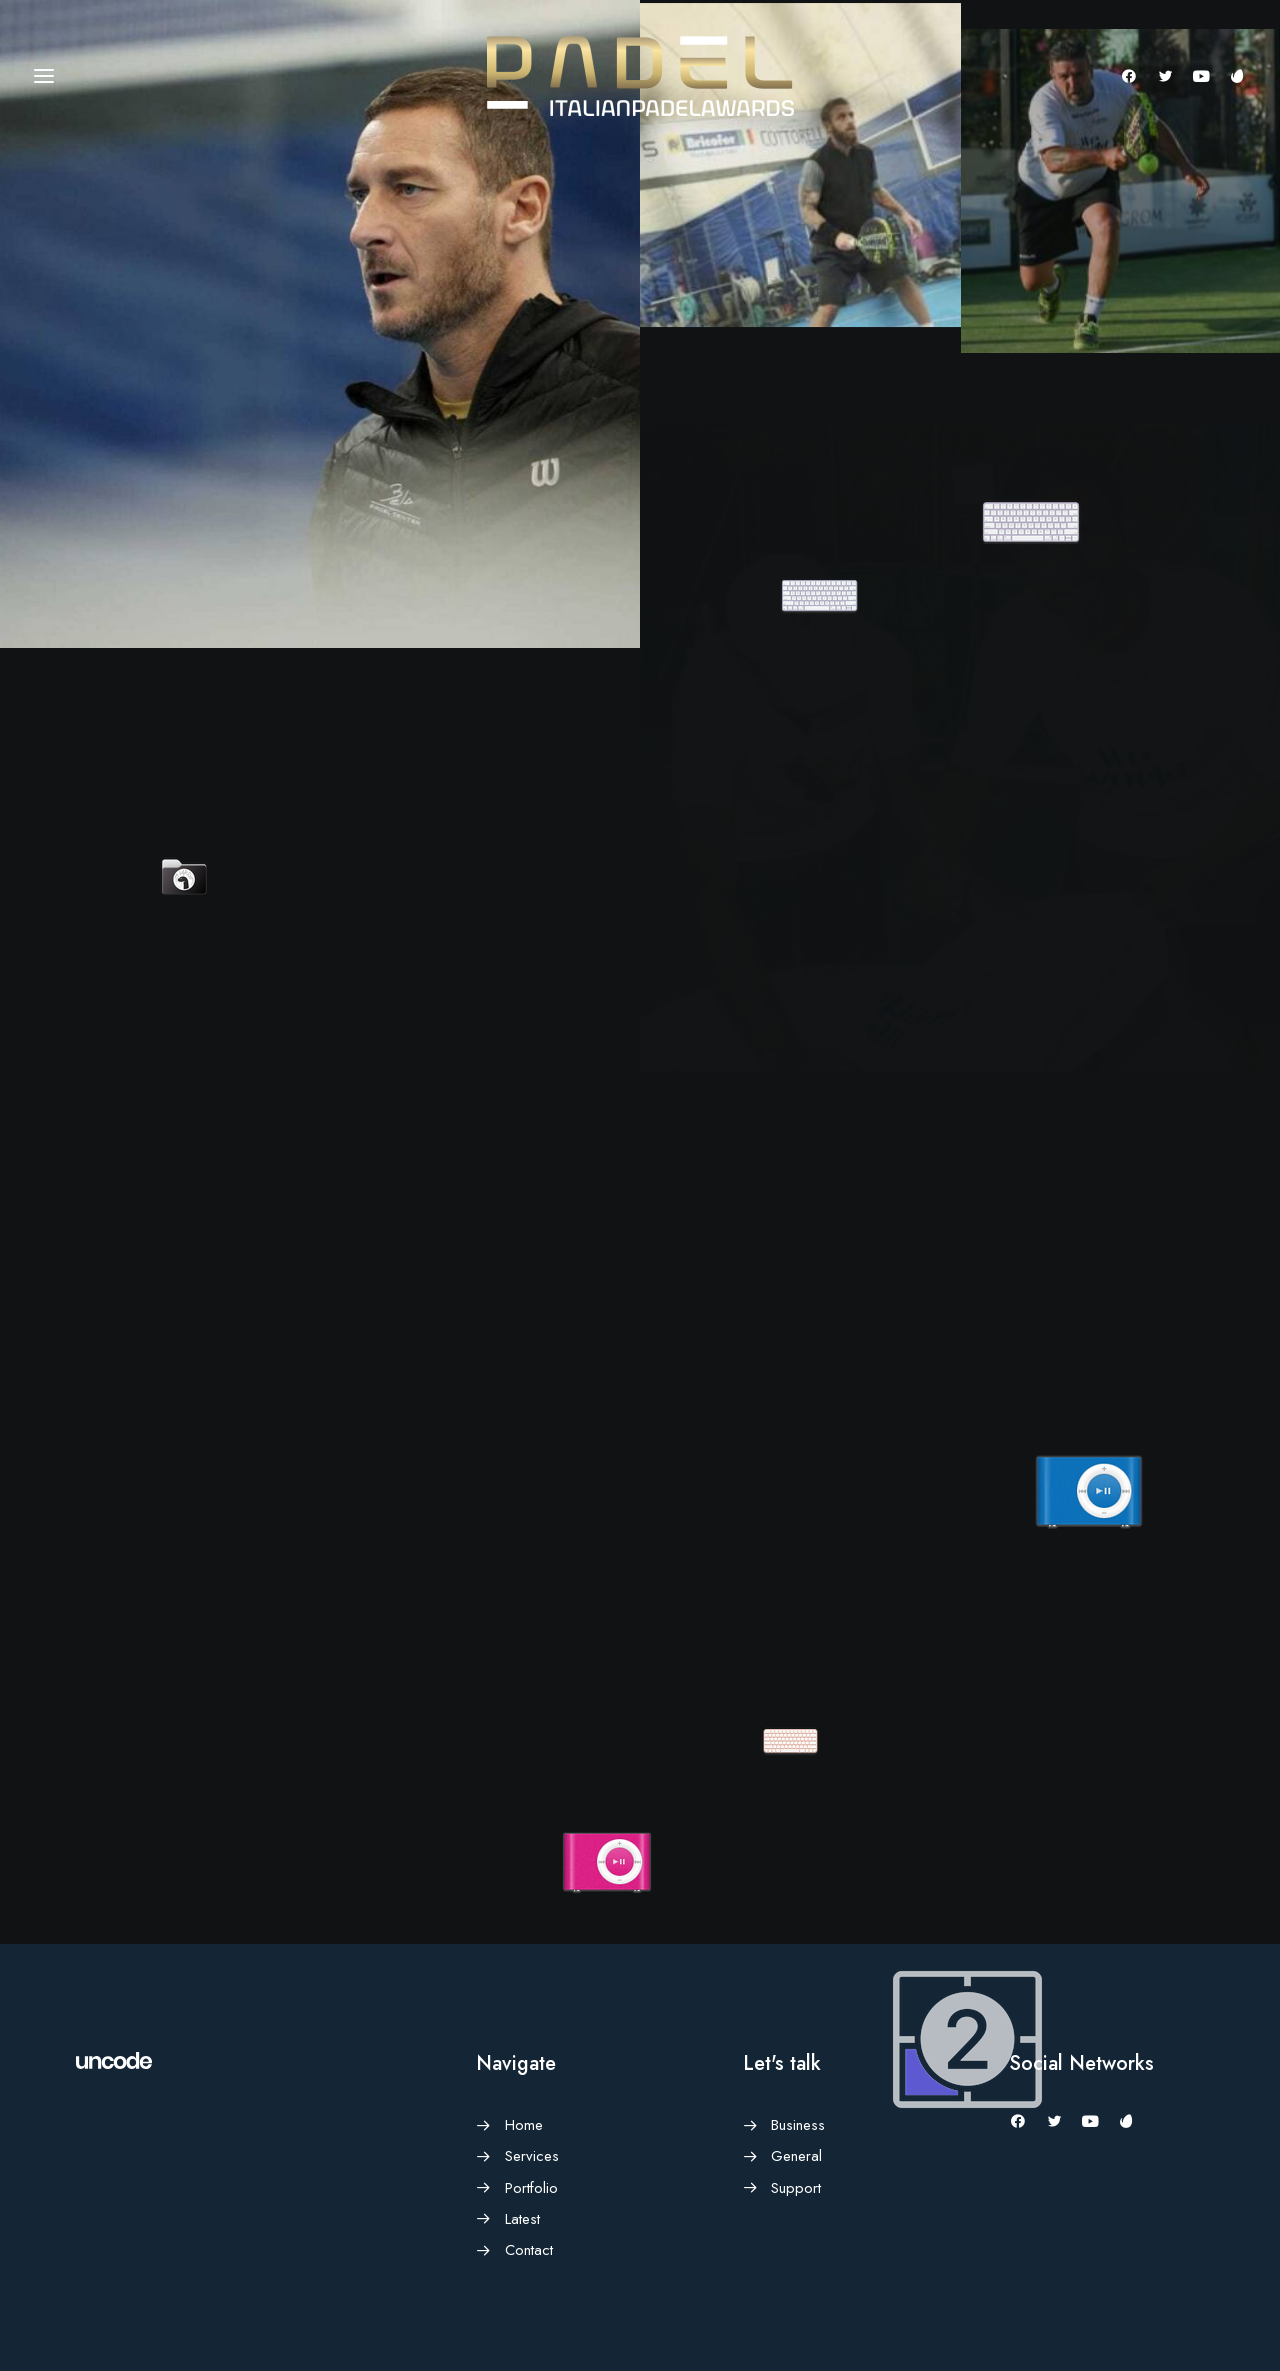  What do you see at coordinates (967, 2039) in the screenshot?
I see `generate or build a media library` at bounding box center [967, 2039].